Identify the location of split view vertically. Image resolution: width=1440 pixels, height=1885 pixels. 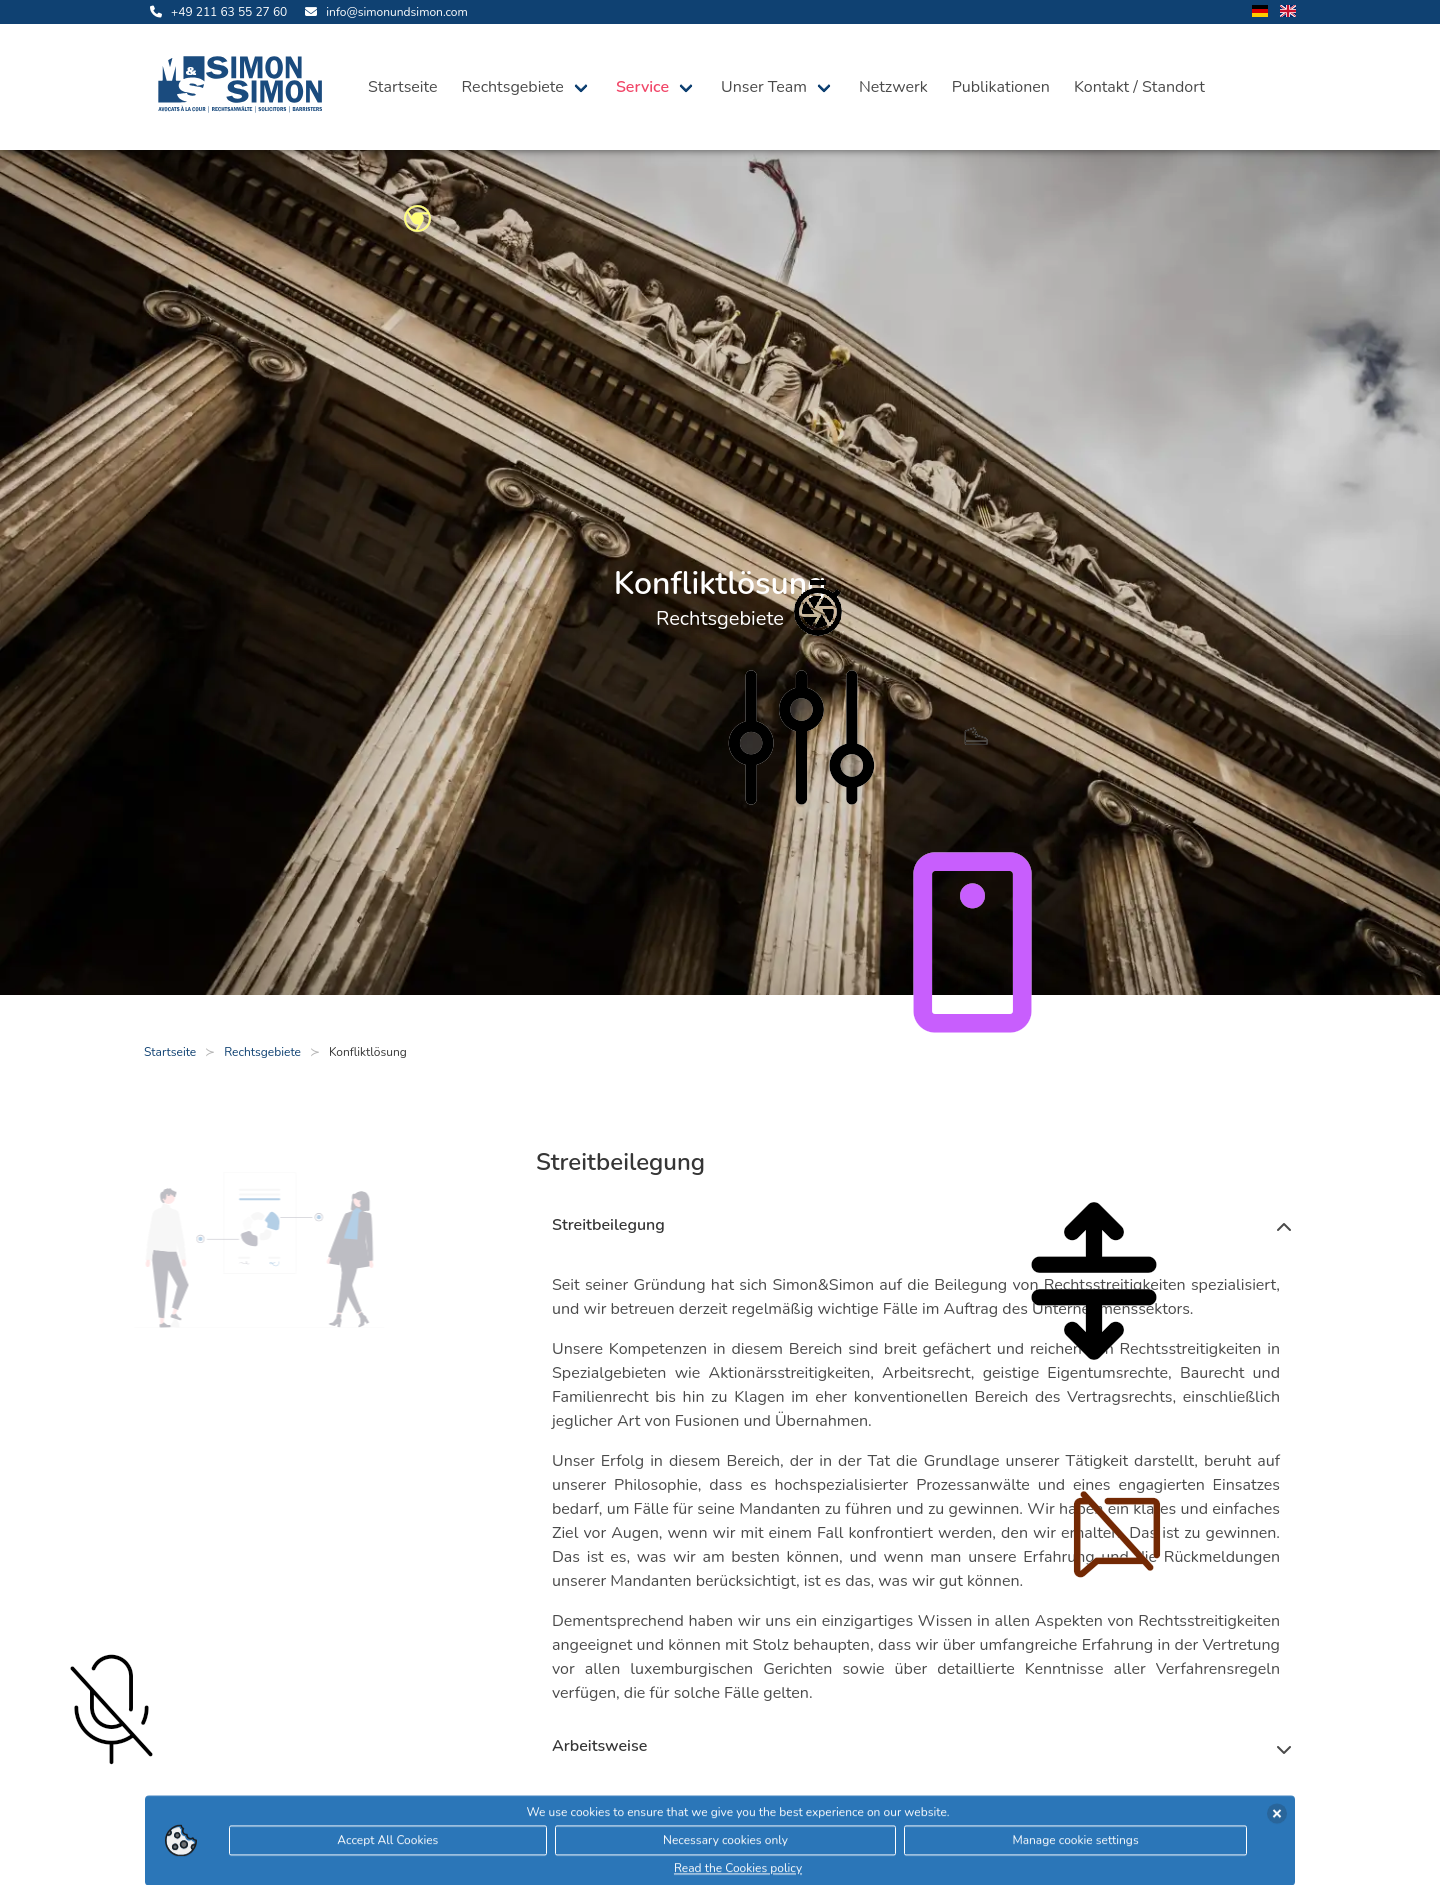
(1094, 1281).